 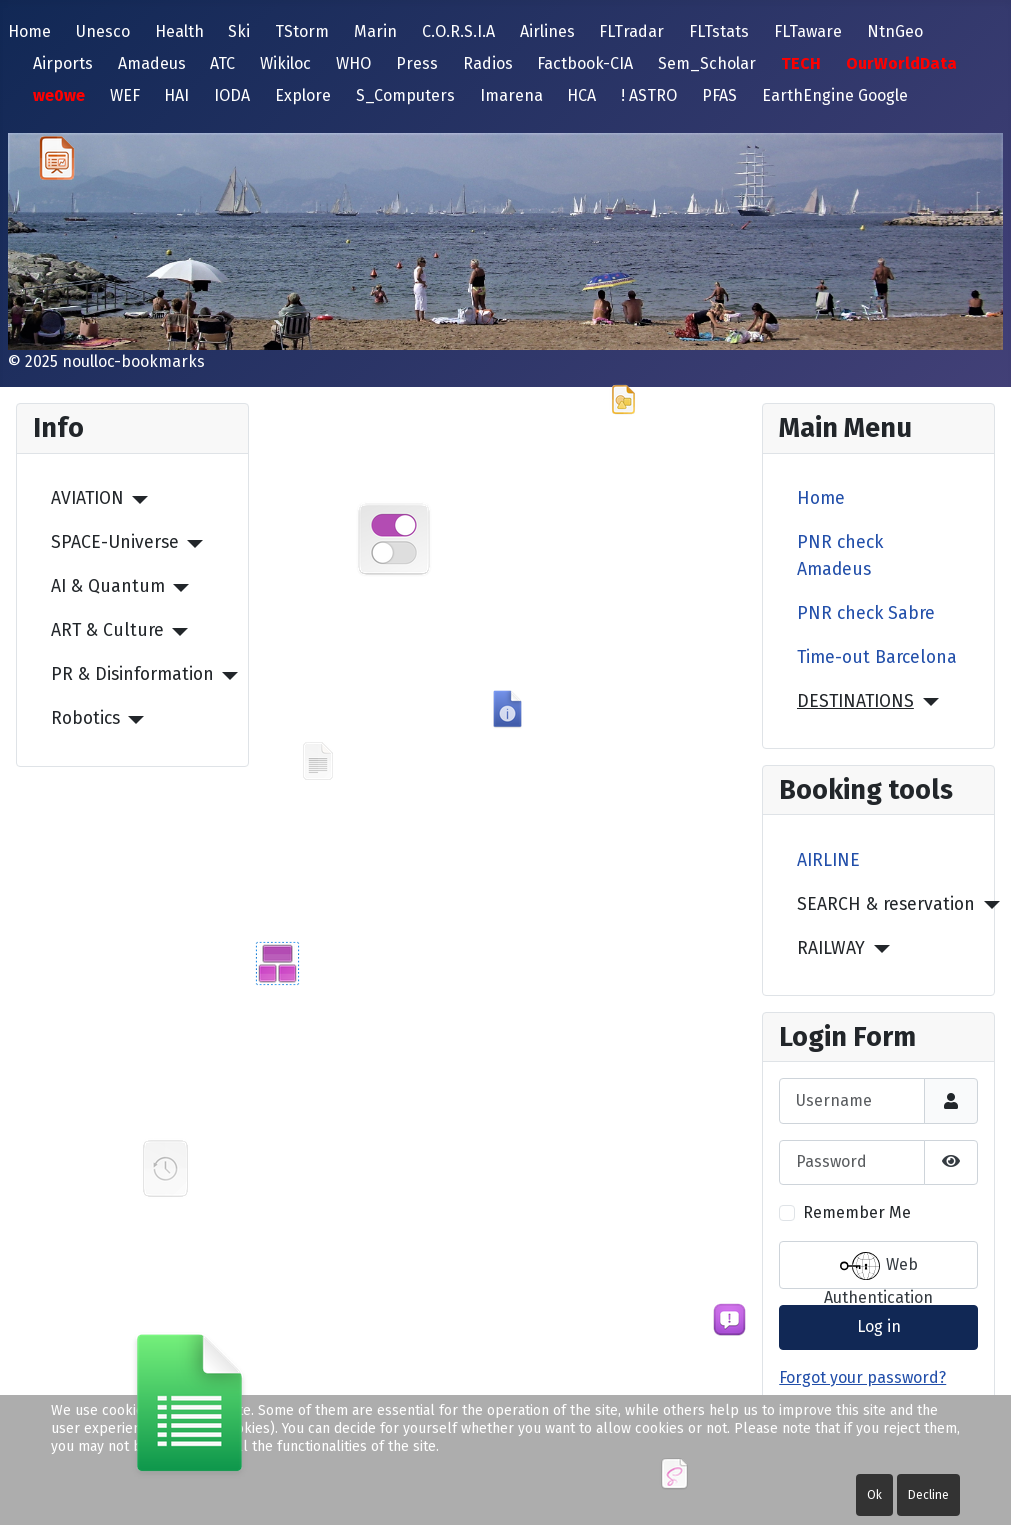 What do you see at coordinates (57, 158) in the screenshot?
I see `open a presentation file` at bounding box center [57, 158].